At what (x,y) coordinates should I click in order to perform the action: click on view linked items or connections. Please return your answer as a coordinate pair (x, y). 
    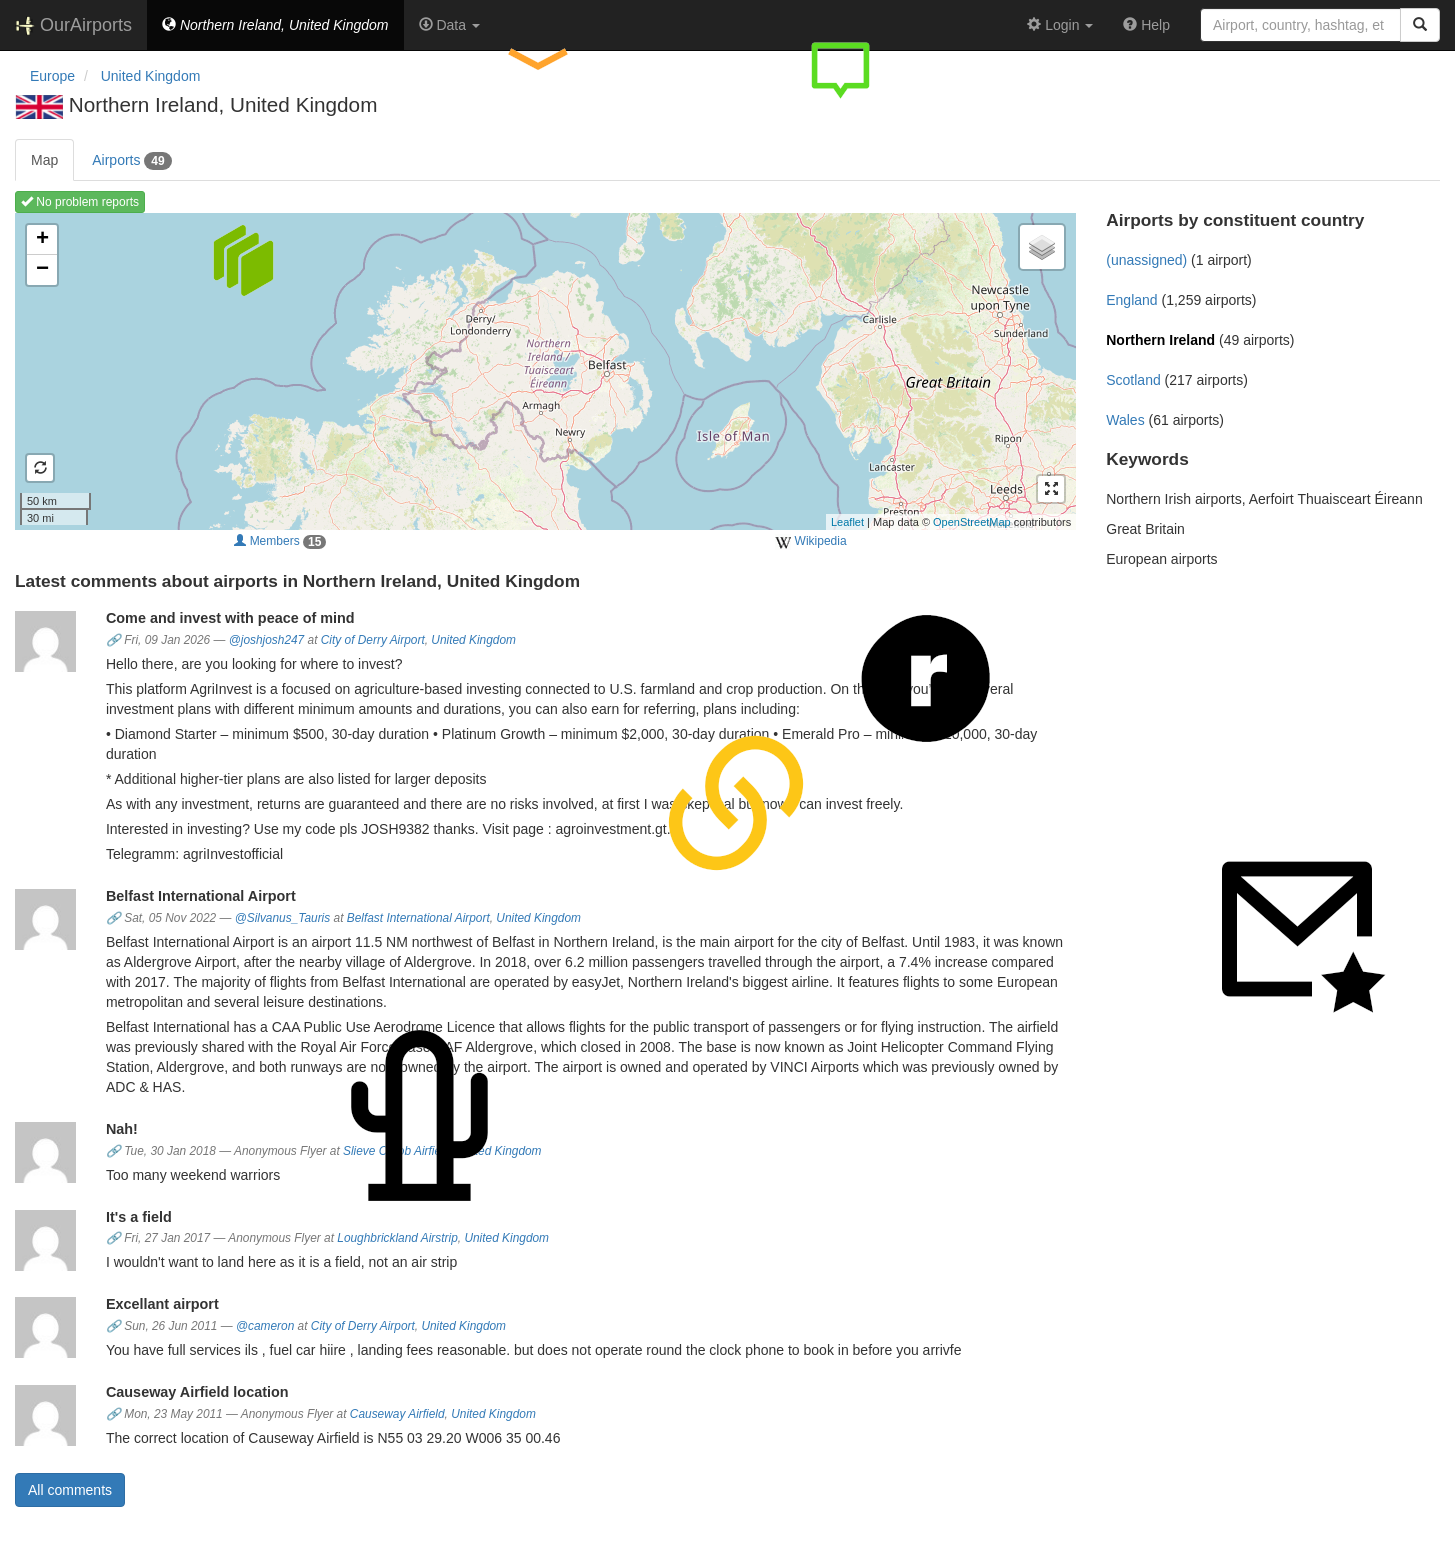
    Looking at the image, I should click on (736, 803).